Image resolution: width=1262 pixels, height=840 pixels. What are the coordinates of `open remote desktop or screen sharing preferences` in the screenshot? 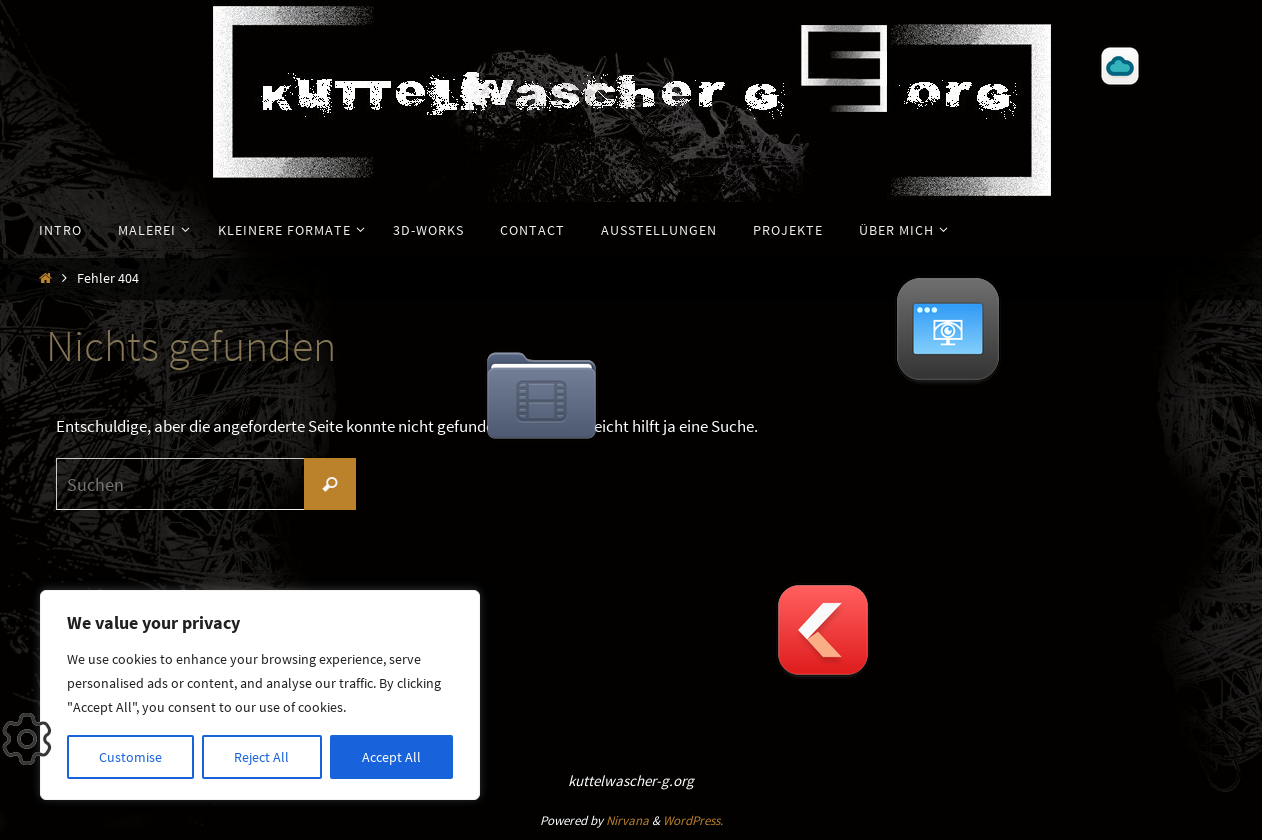 It's located at (948, 329).